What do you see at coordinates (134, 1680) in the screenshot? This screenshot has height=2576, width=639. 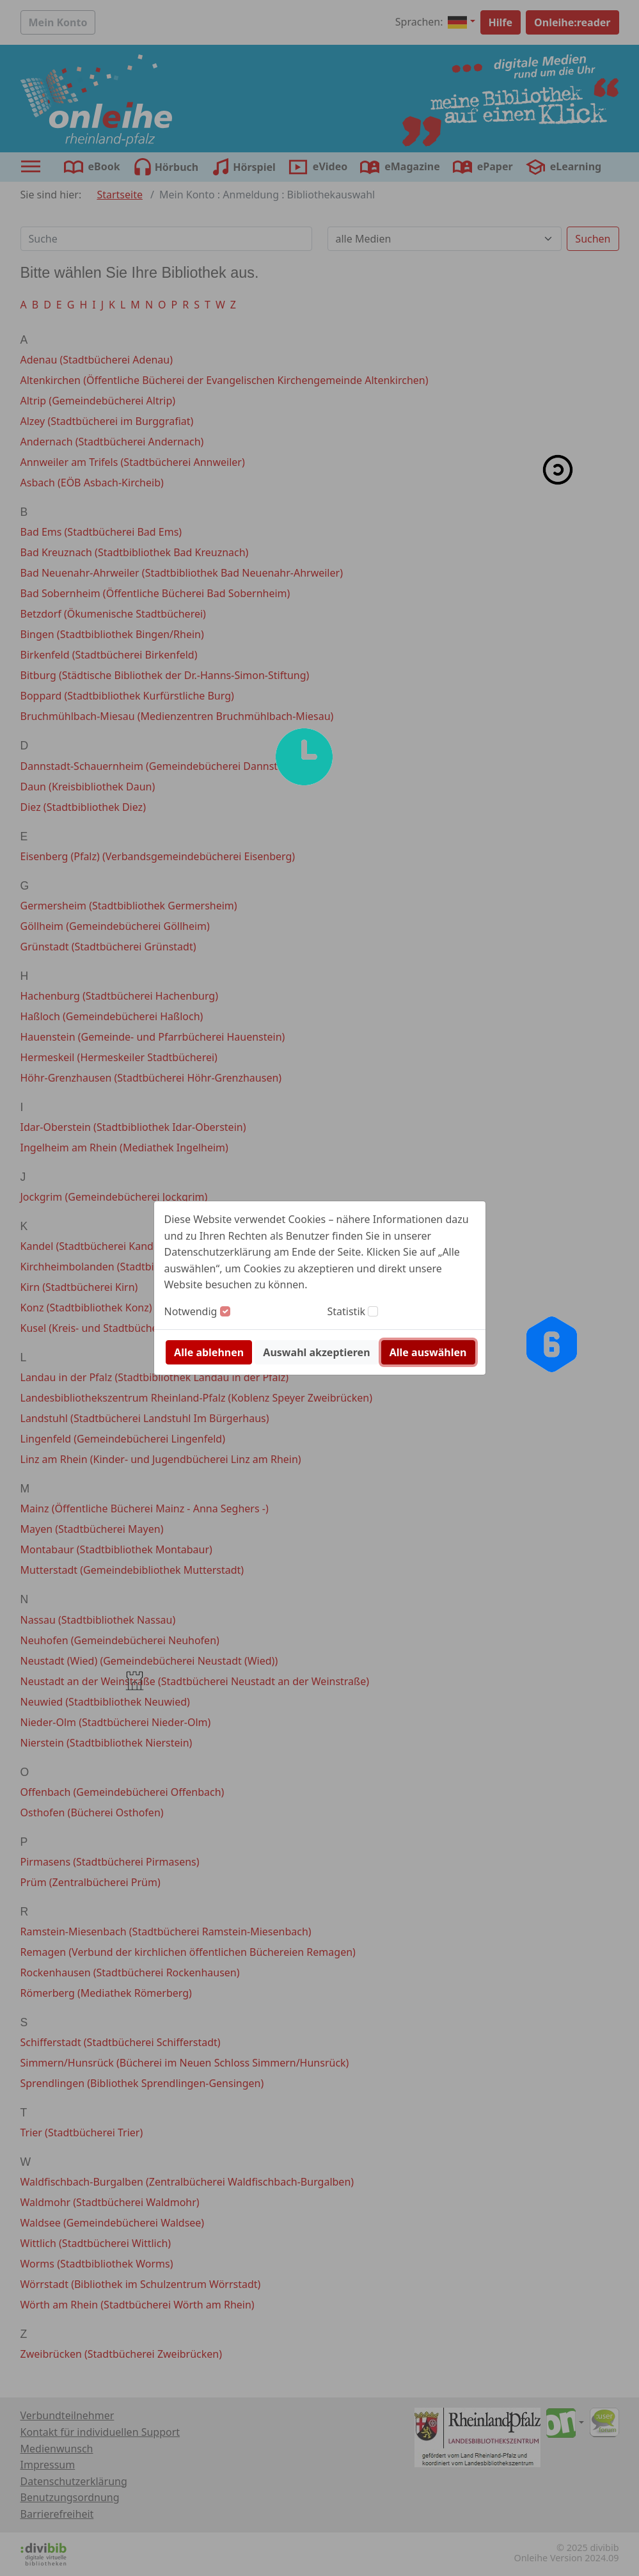 I see `access castle or fortress-themed content` at bounding box center [134, 1680].